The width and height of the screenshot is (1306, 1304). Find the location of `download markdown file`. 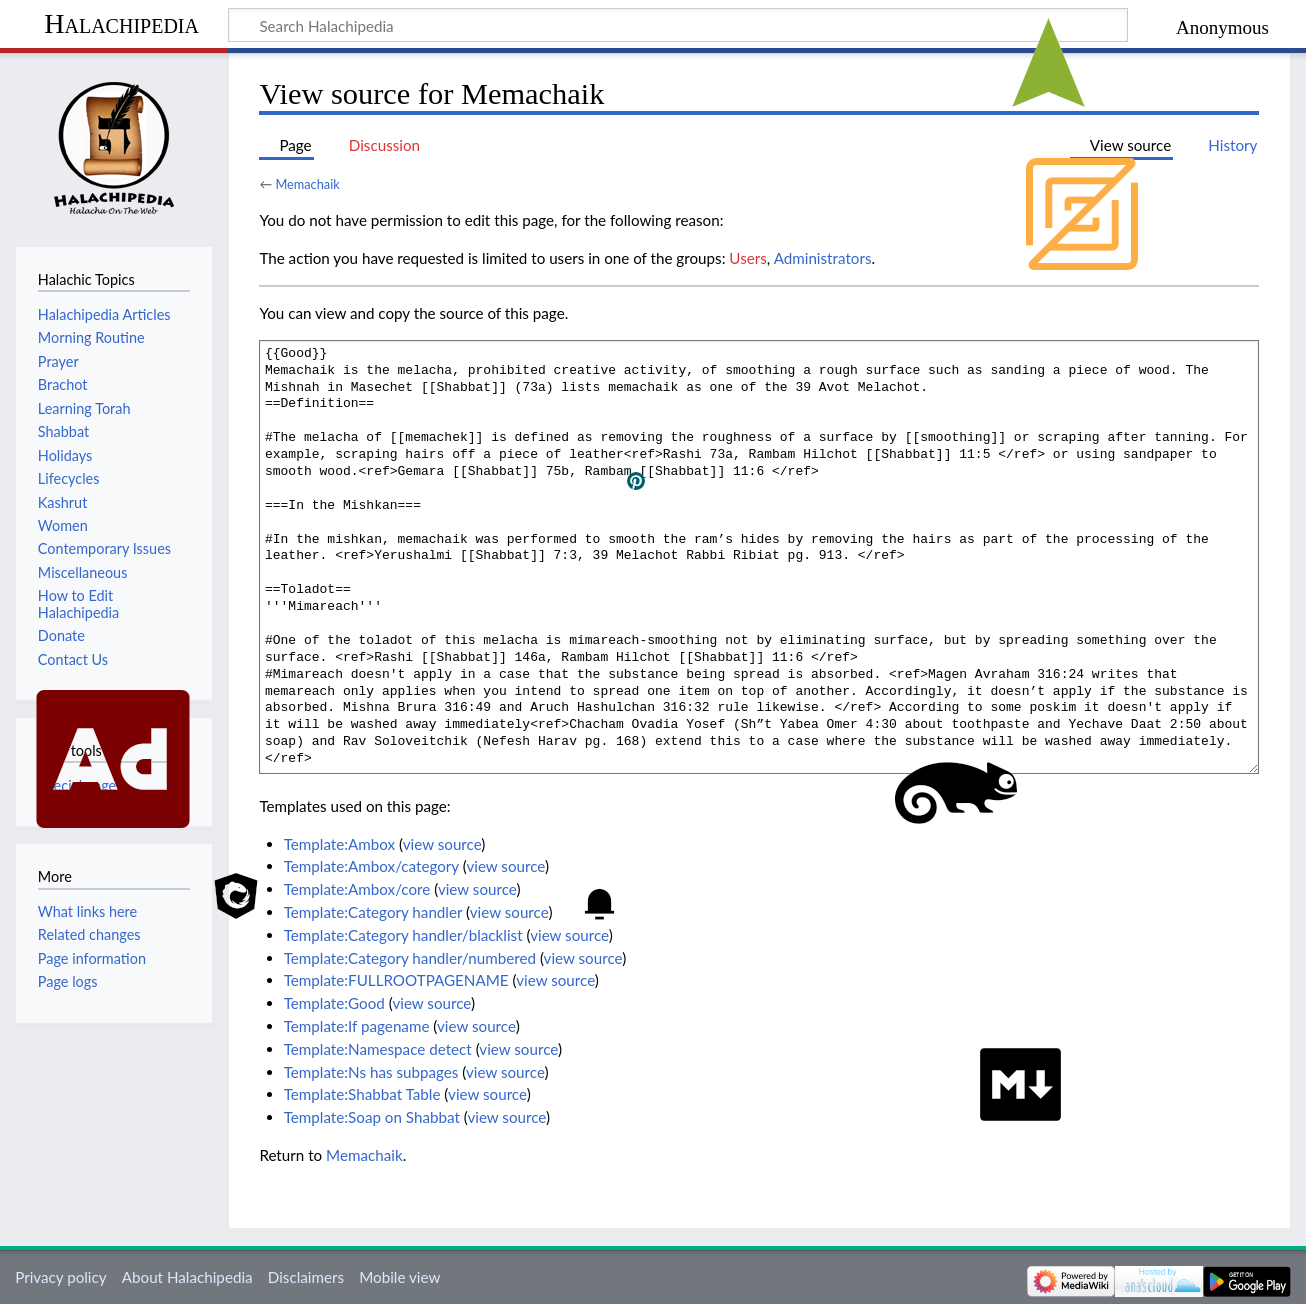

download markdown file is located at coordinates (1020, 1084).